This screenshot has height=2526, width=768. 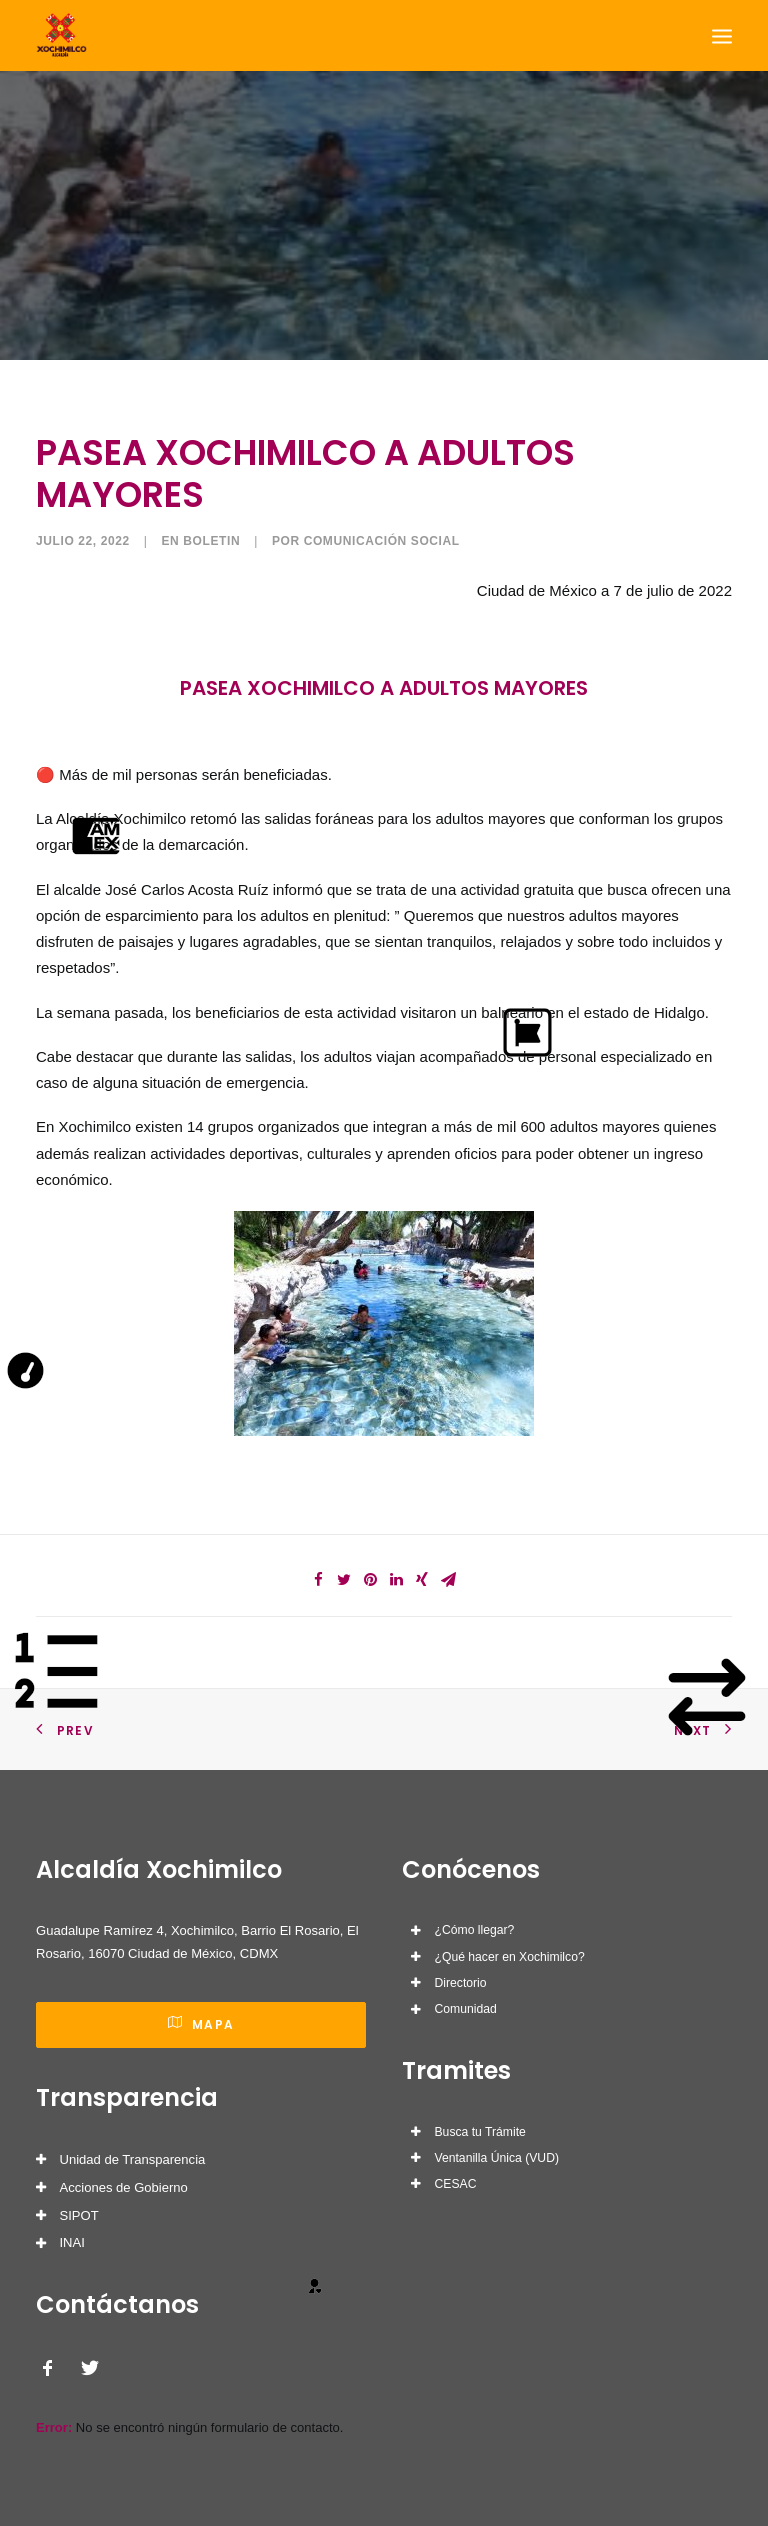 I want to click on view performance or speed metrics, so click(x=25, y=1370).